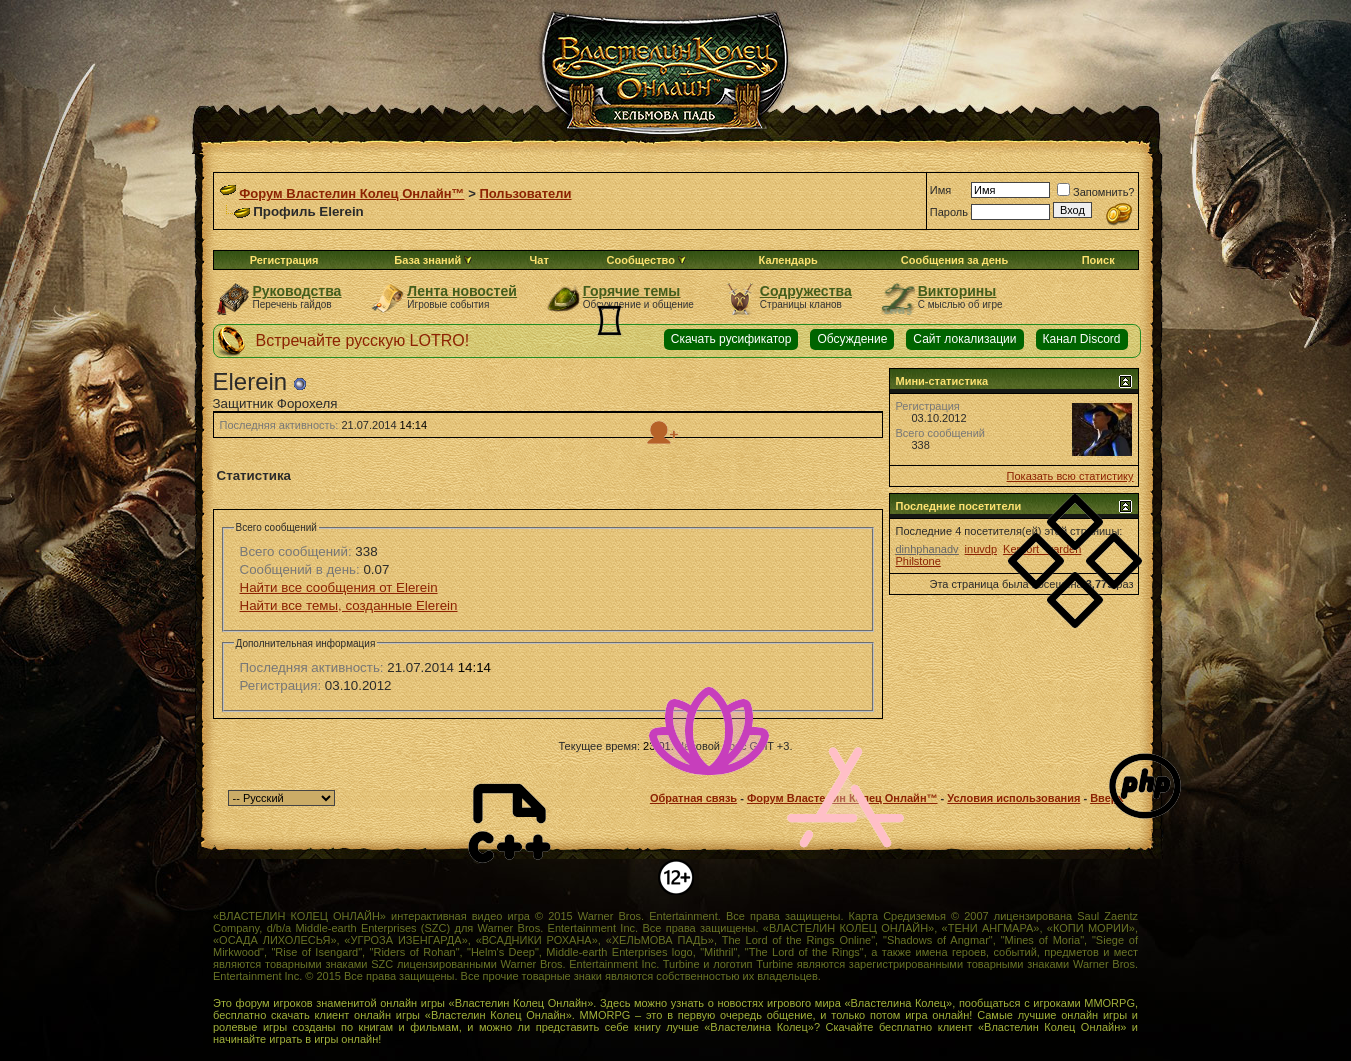  What do you see at coordinates (661, 433) in the screenshot?
I see `add a new contact or friend` at bounding box center [661, 433].